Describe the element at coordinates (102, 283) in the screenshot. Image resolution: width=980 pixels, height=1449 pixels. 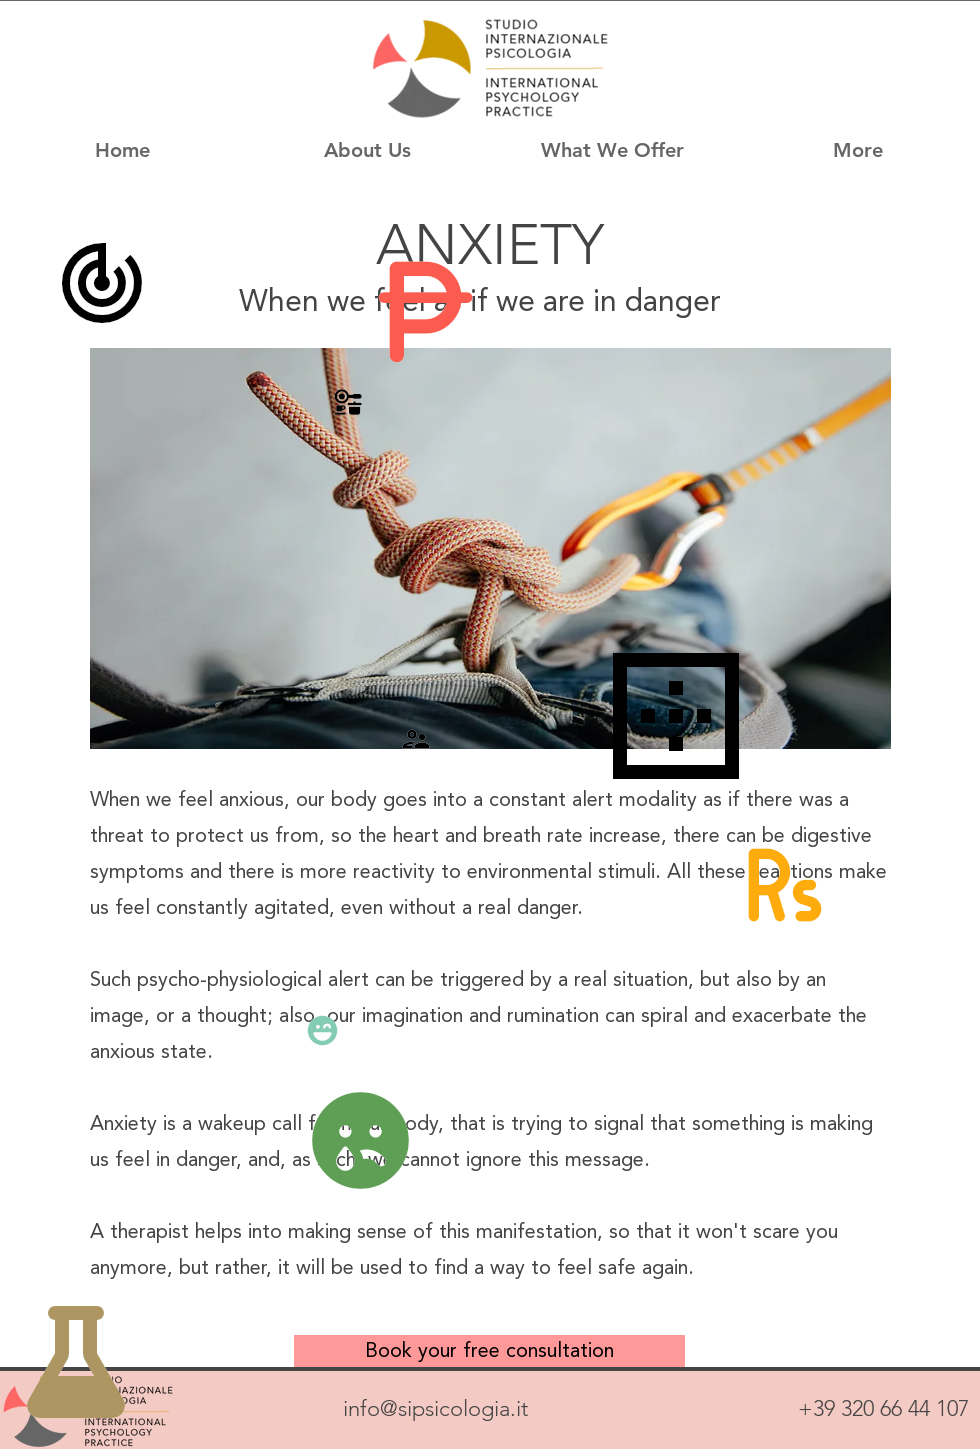
I see `track changes or revisions in a document` at that location.